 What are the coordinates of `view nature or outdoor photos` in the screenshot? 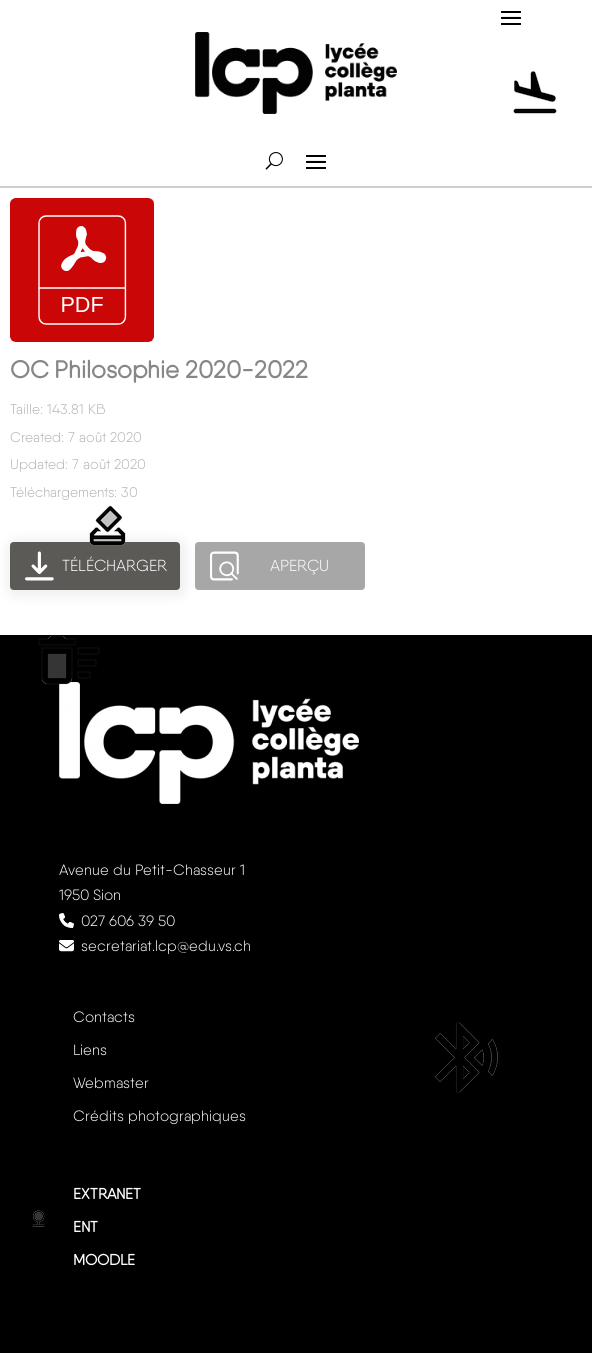 It's located at (38, 1218).